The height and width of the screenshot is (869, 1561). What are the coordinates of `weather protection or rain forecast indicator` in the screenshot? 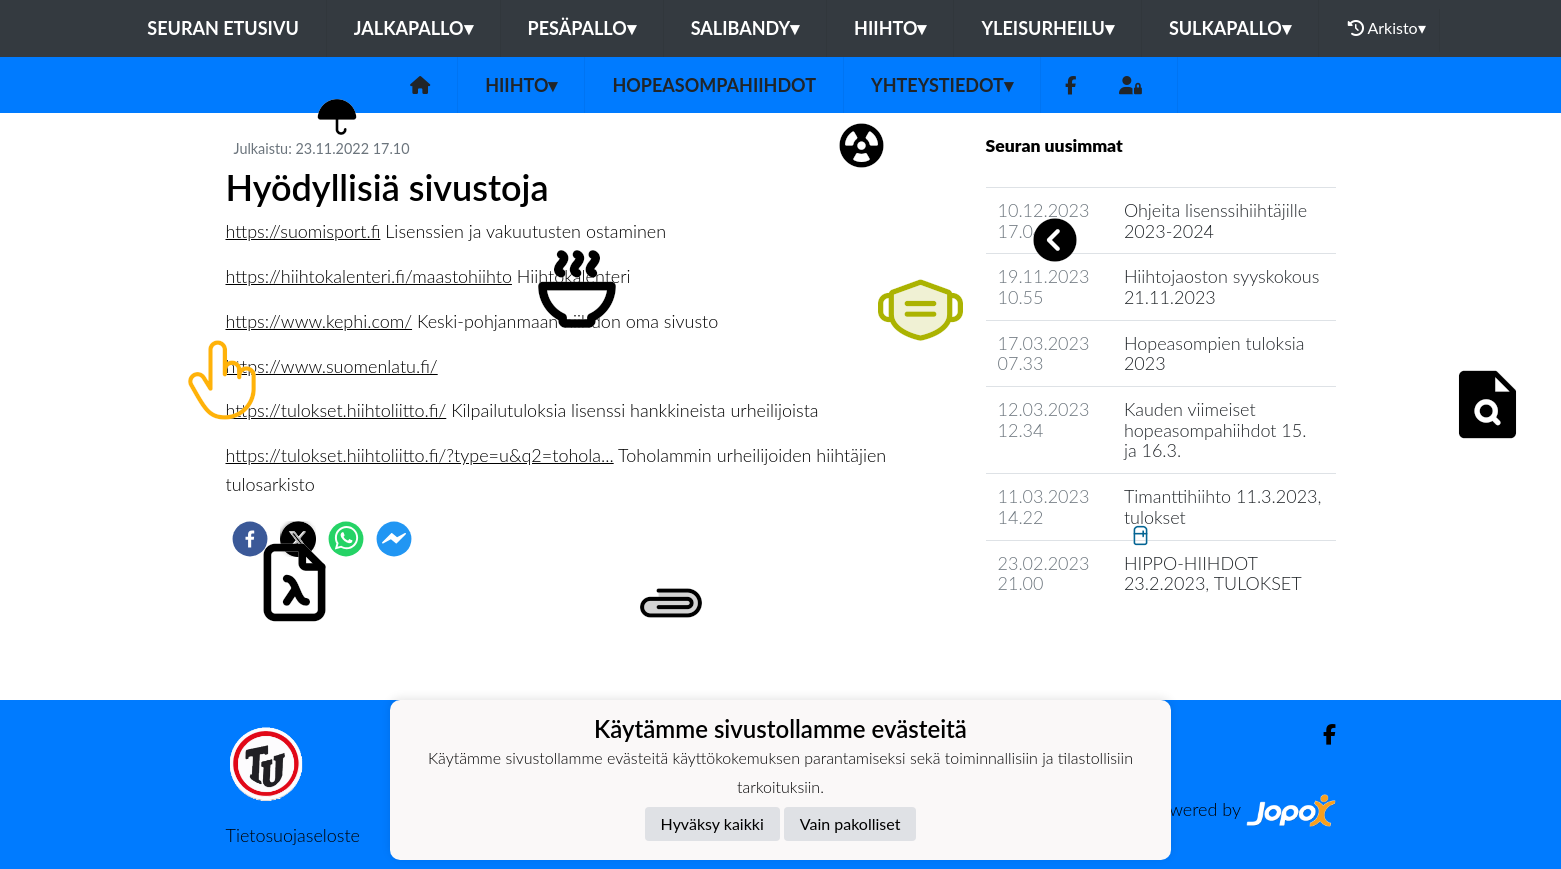 It's located at (337, 117).